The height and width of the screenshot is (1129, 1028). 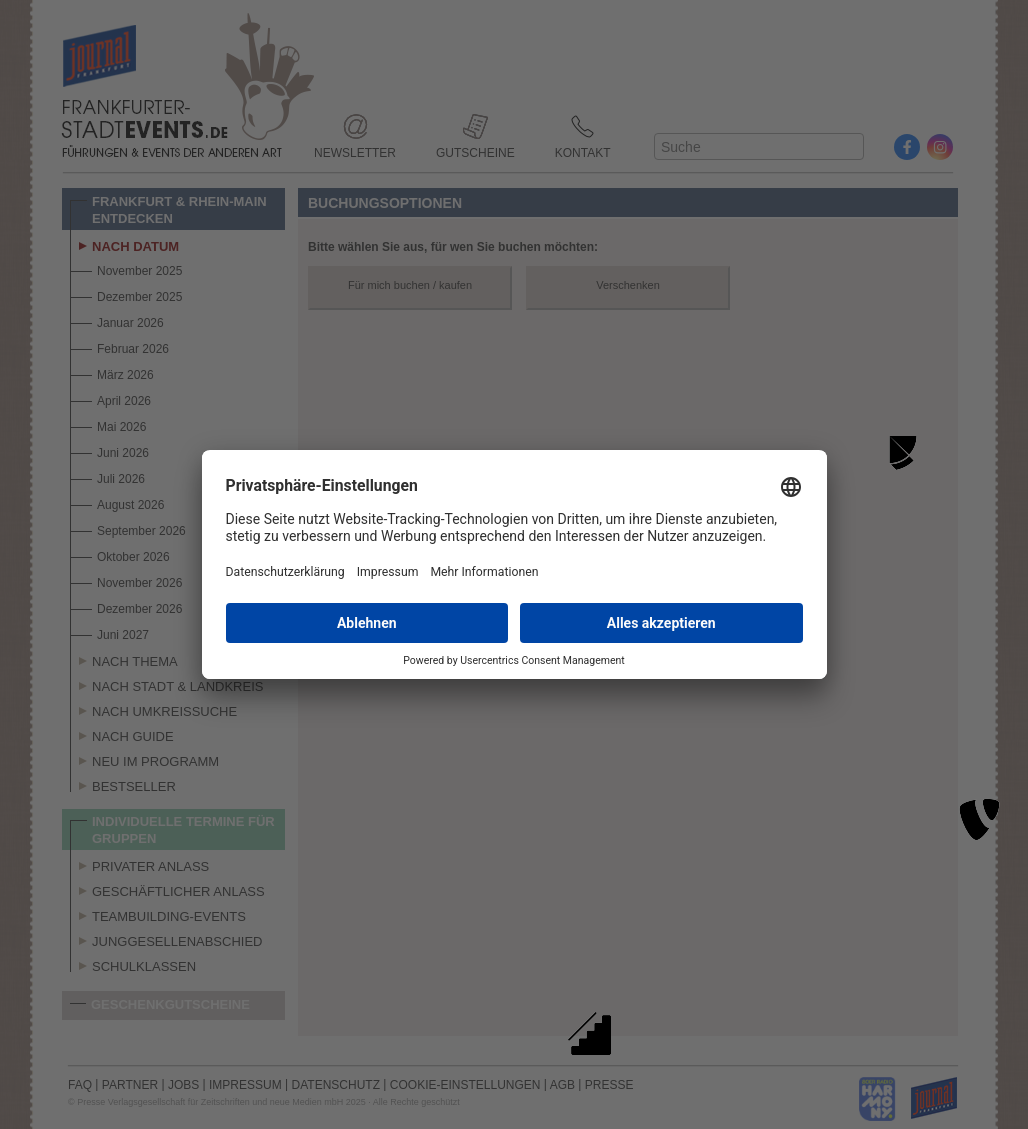 What do you see at coordinates (903, 453) in the screenshot?
I see `open Poetry package manager` at bounding box center [903, 453].